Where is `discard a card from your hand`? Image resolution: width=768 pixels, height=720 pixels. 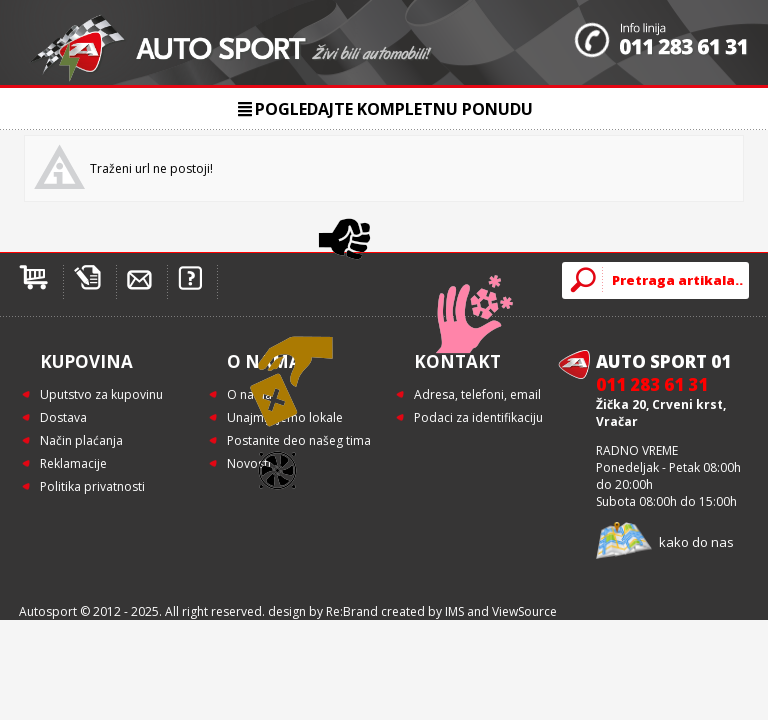 discard a card from your hand is located at coordinates (287, 381).